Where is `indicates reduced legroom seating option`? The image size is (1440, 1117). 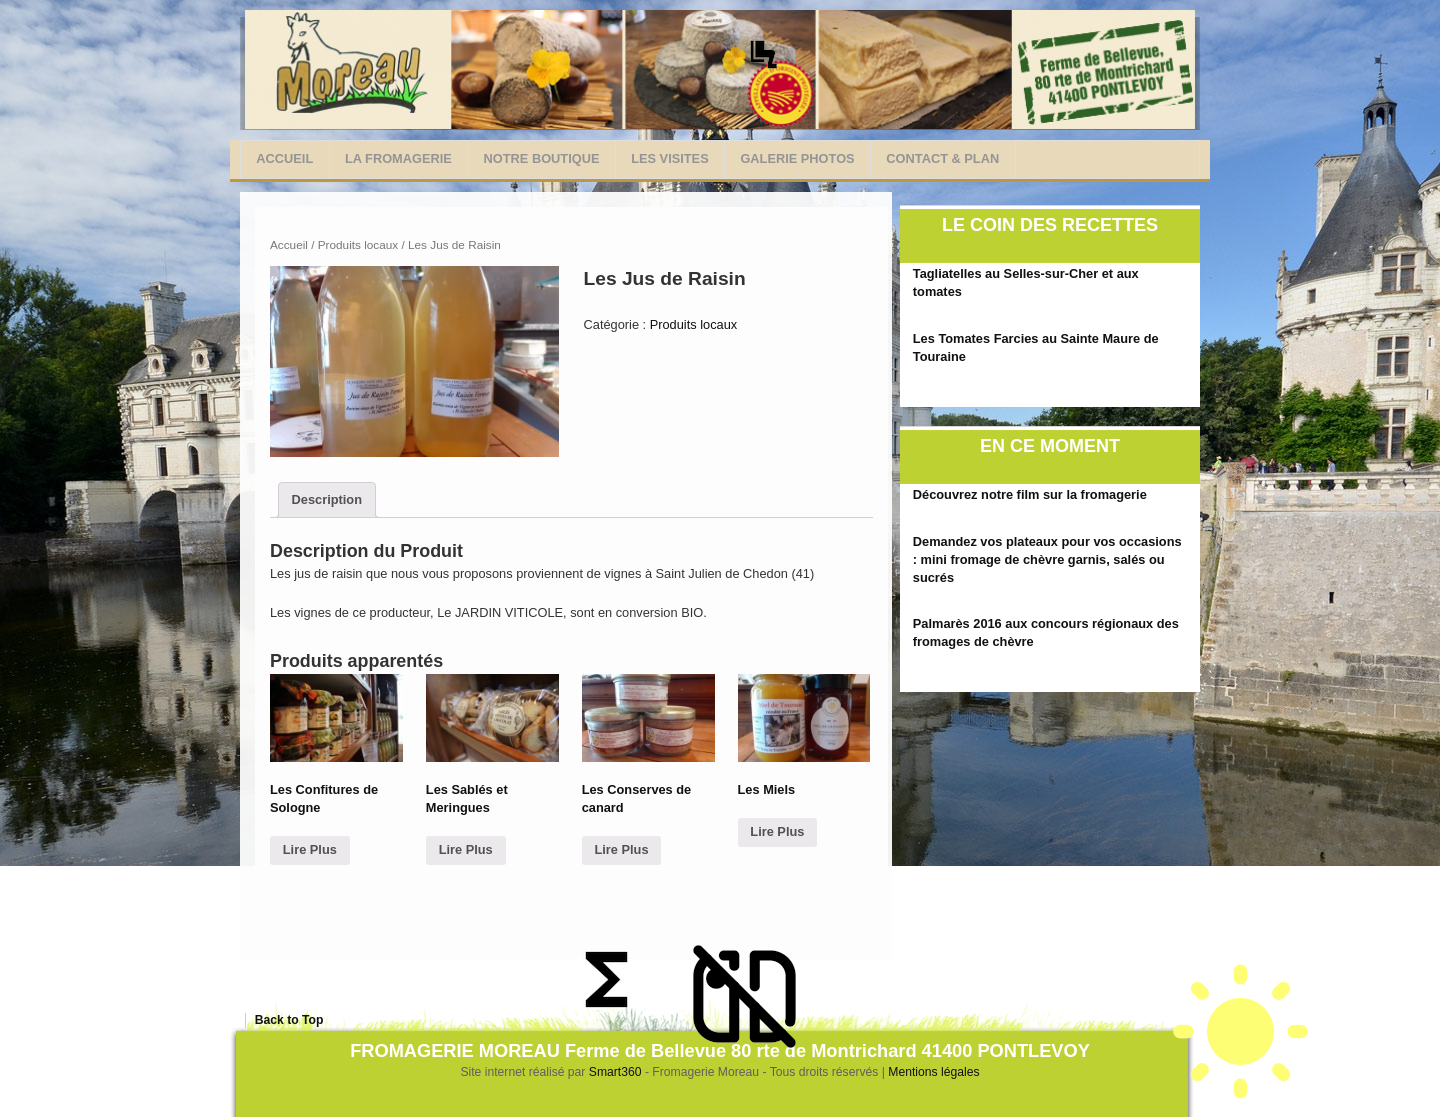 indicates reduced legroom seating option is located at coordinates (764, 54).